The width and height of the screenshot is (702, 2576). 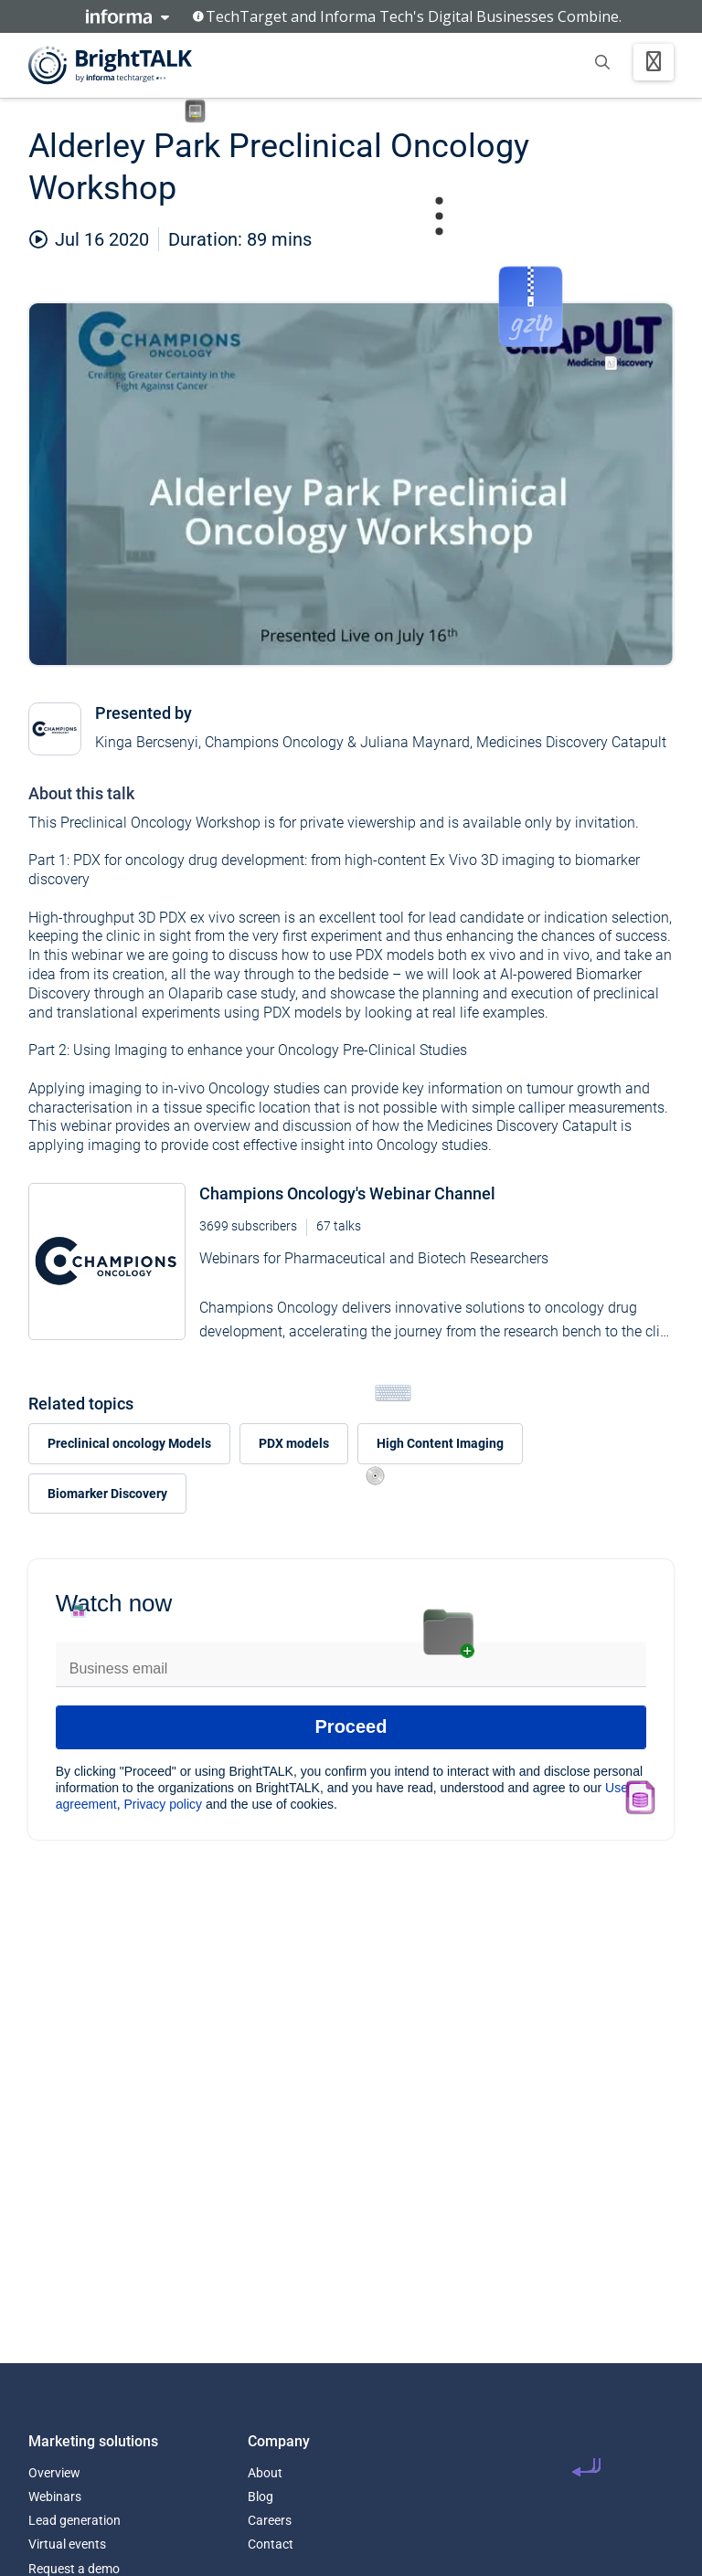 What do you see at coordinates (448, 1631) in the screenshot?
I see `create a new folder` at bounding box center [448, 1631].